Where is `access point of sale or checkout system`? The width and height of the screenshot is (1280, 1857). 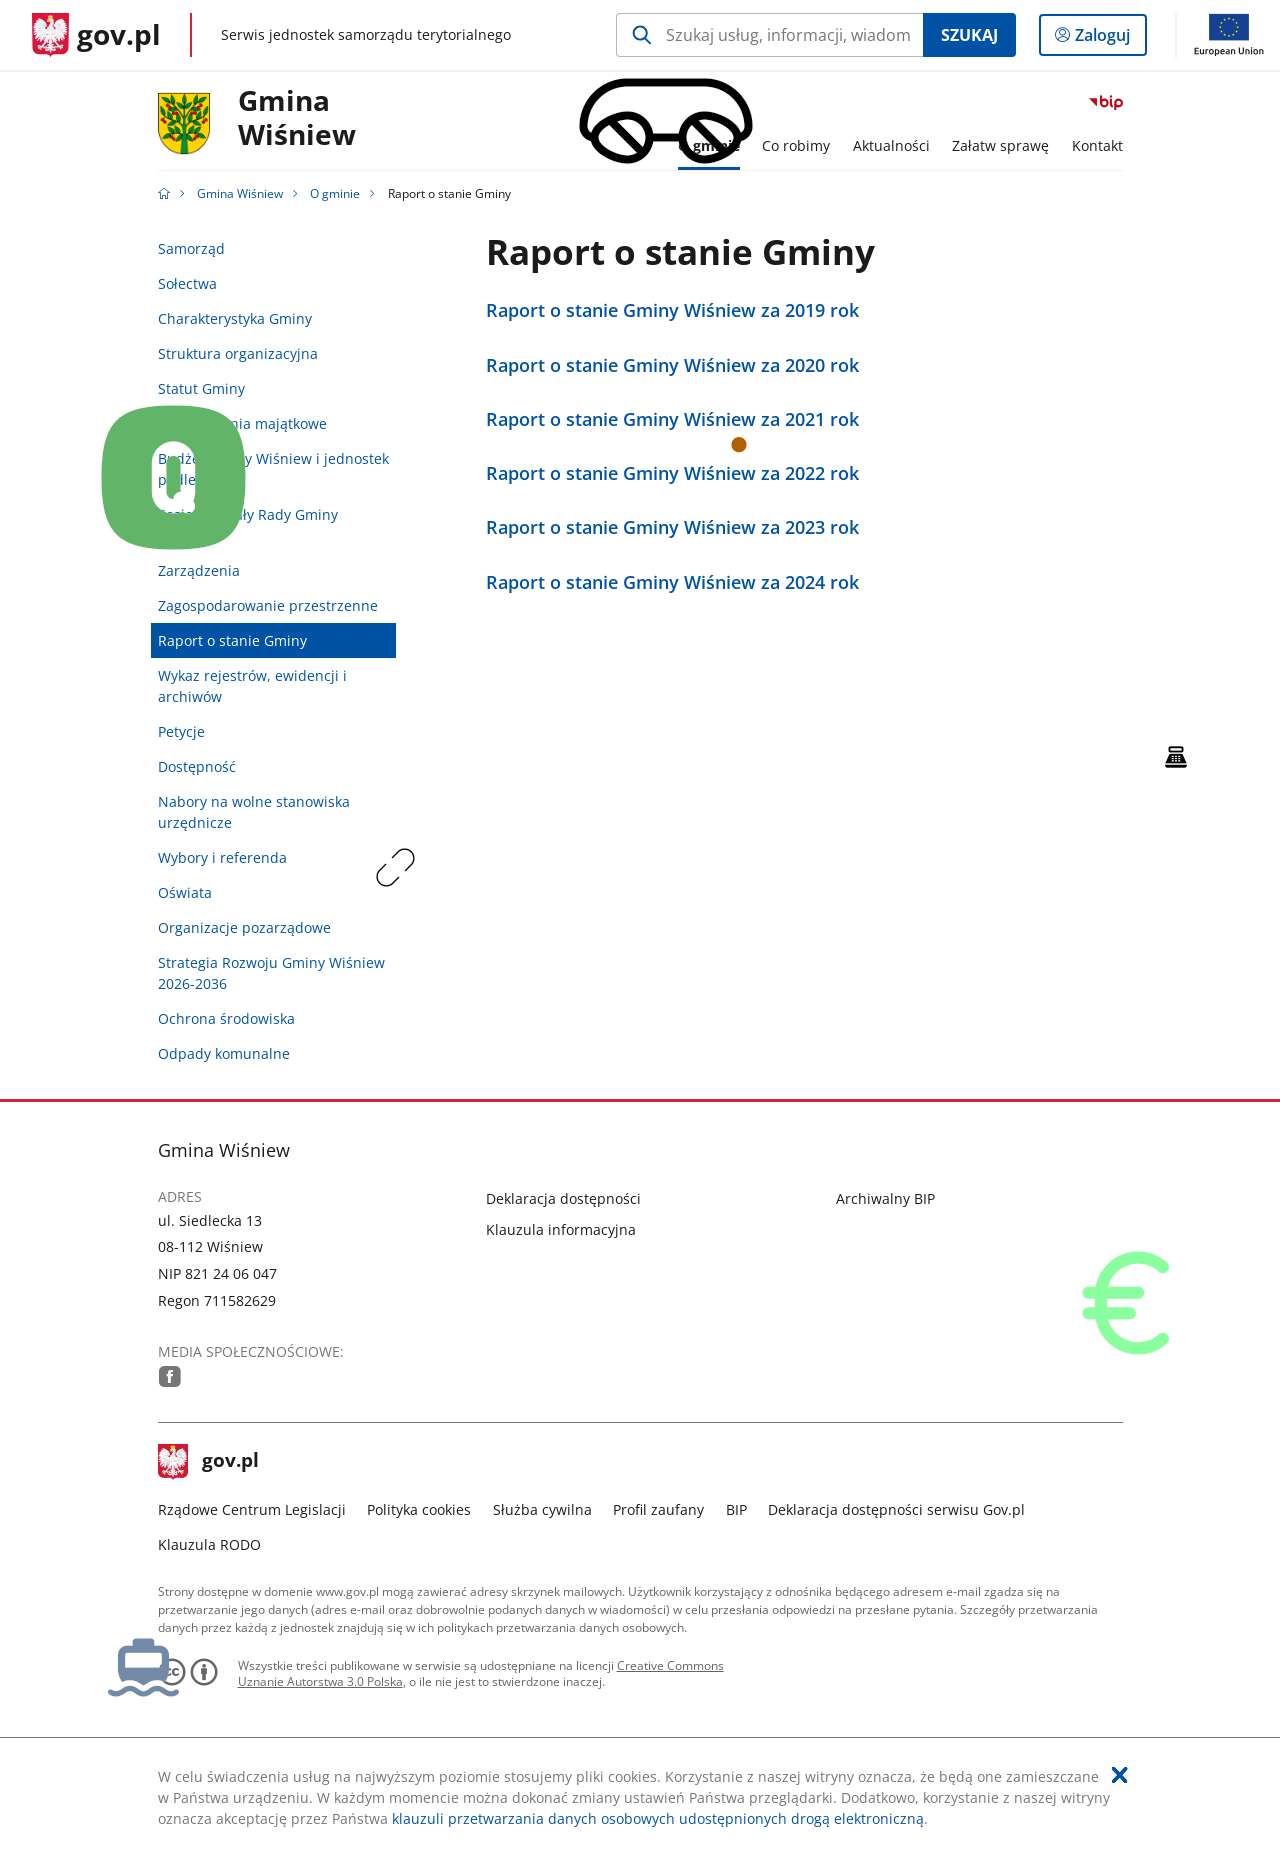
access point of sale or checkout system is located at coordinates (1176, 757).